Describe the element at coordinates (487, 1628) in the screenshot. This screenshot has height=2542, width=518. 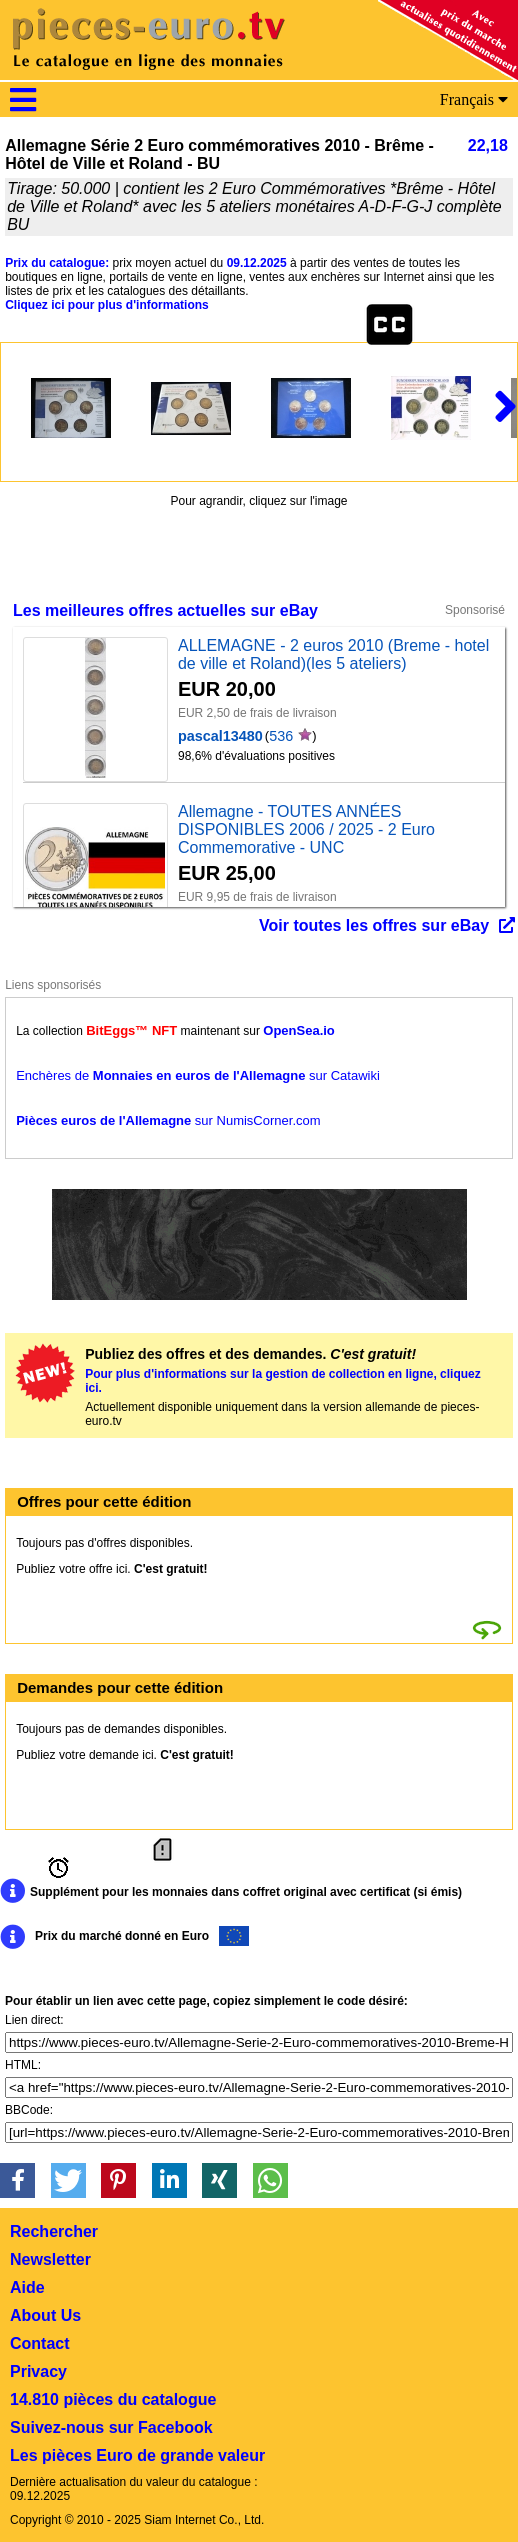
I see `rotate to view 360-degree content` at that location.